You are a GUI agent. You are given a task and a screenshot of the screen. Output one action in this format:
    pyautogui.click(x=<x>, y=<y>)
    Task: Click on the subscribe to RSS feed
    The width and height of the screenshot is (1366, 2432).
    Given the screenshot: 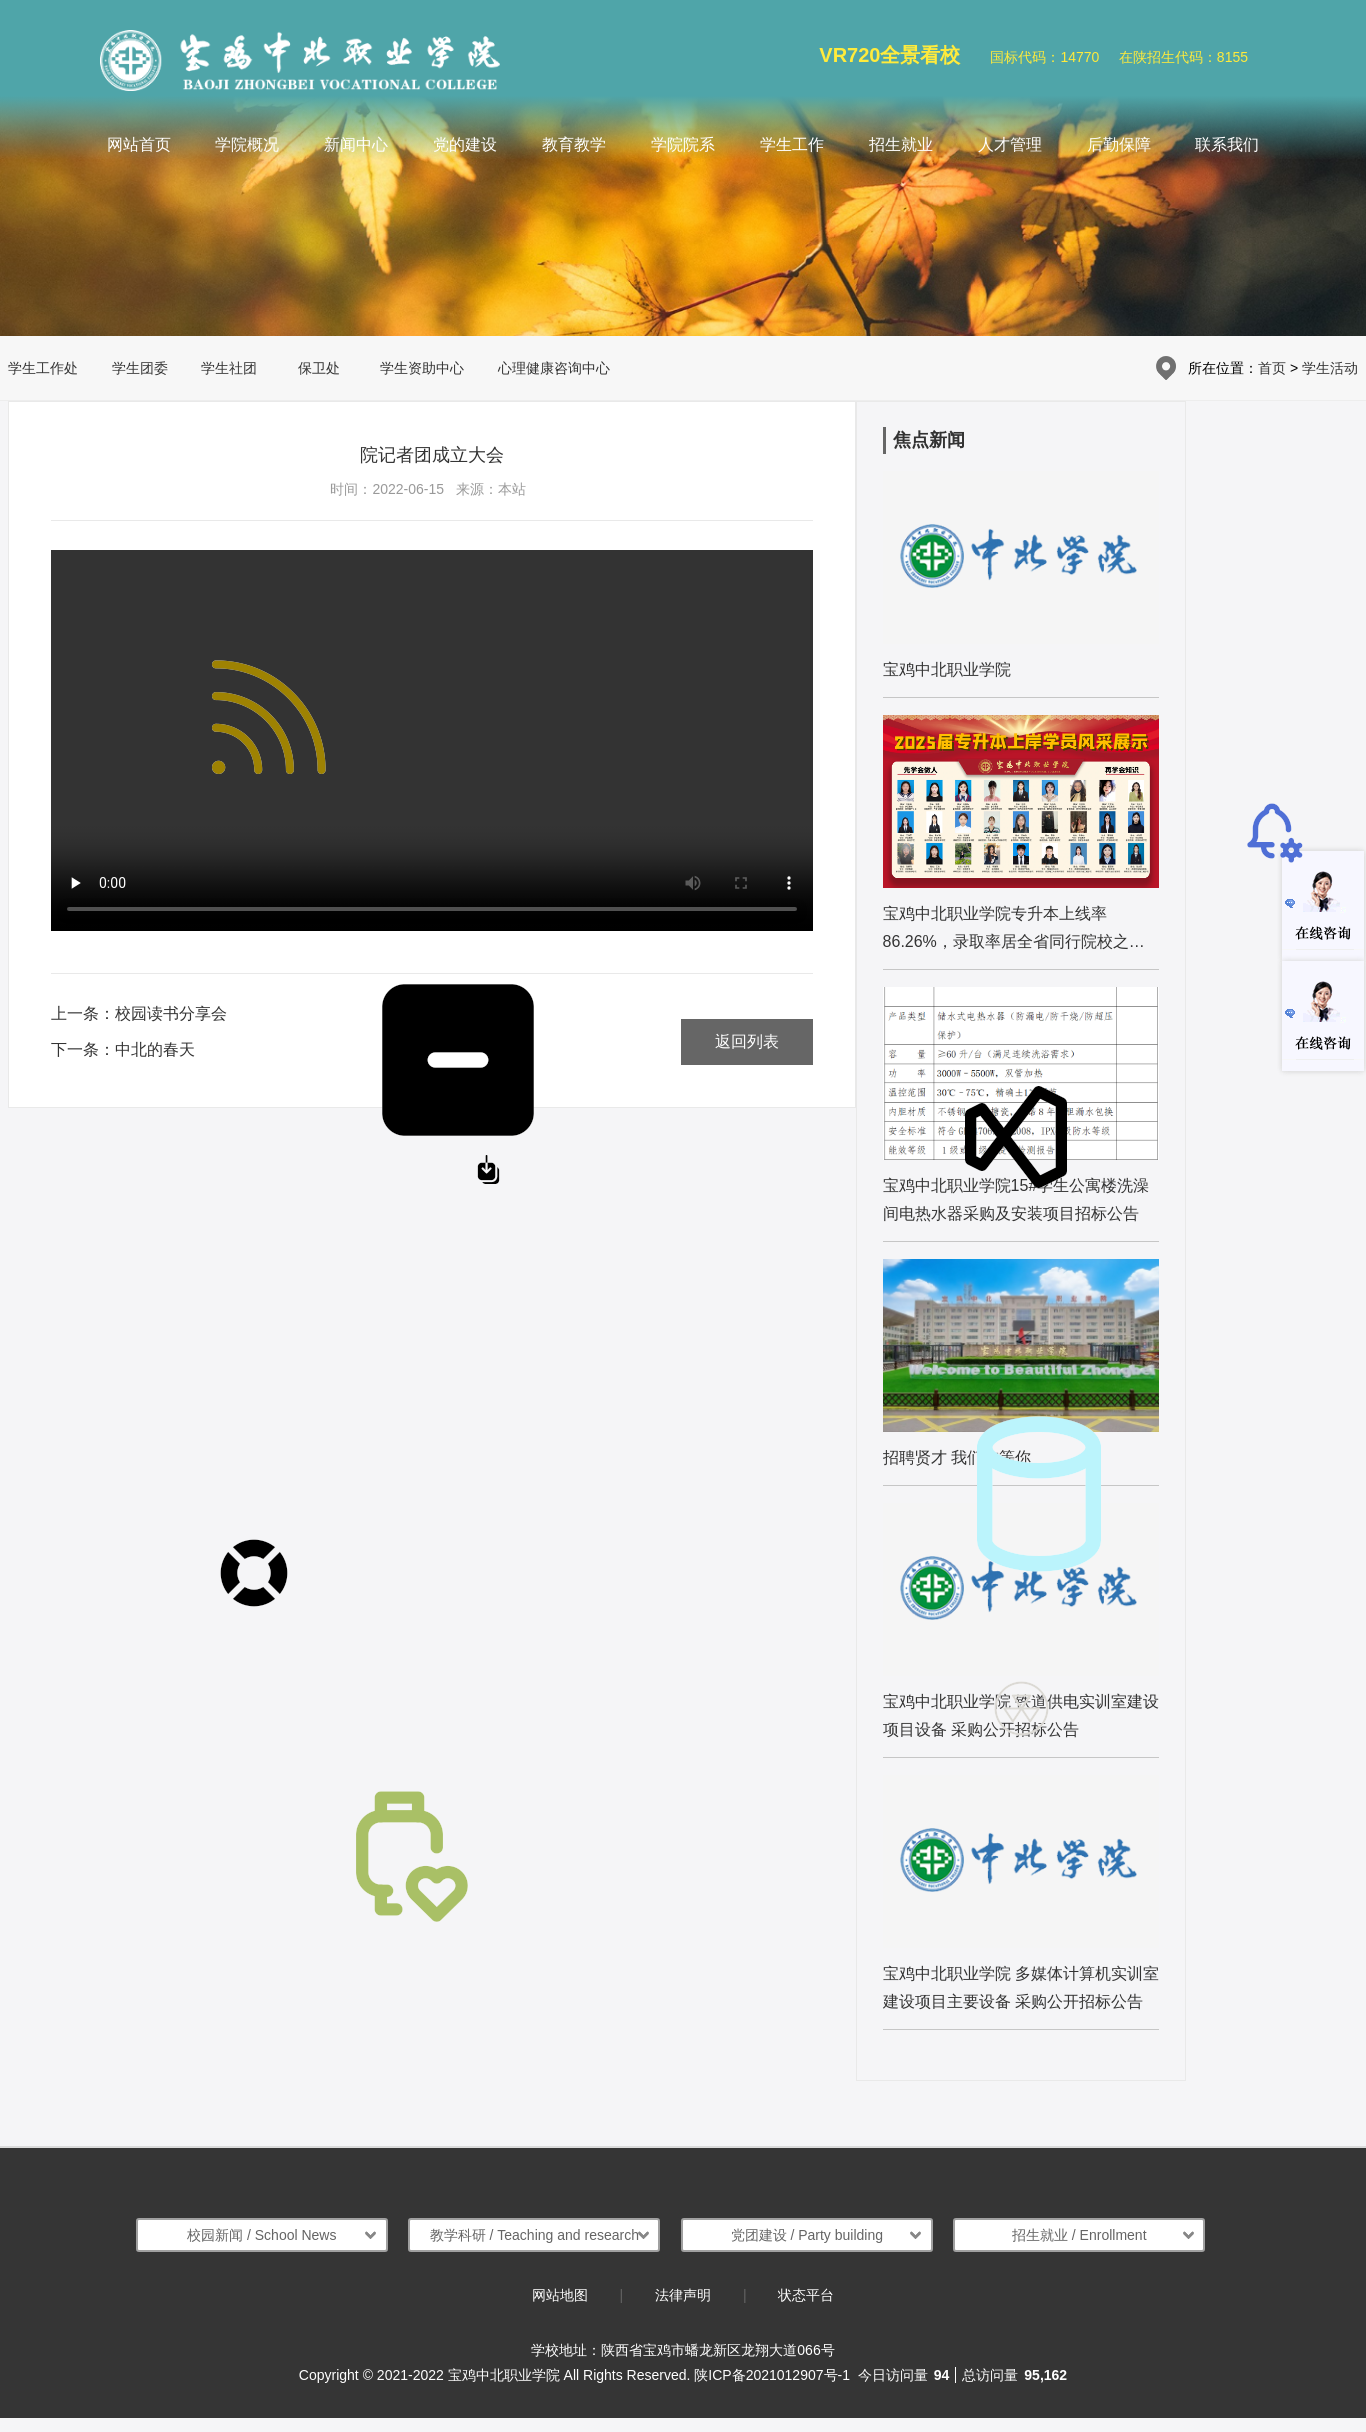 What is the action you would take?
    pyautogui.click(x=263, y=722)
    